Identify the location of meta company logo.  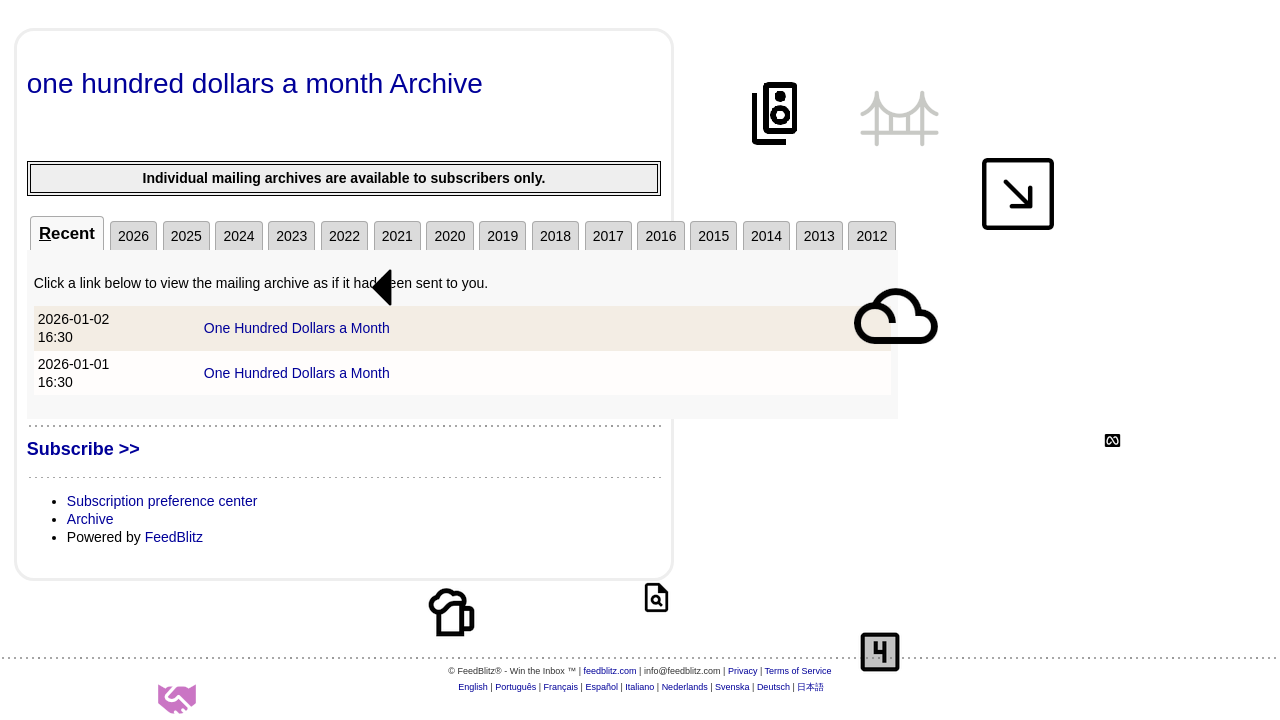
(1112, 440).